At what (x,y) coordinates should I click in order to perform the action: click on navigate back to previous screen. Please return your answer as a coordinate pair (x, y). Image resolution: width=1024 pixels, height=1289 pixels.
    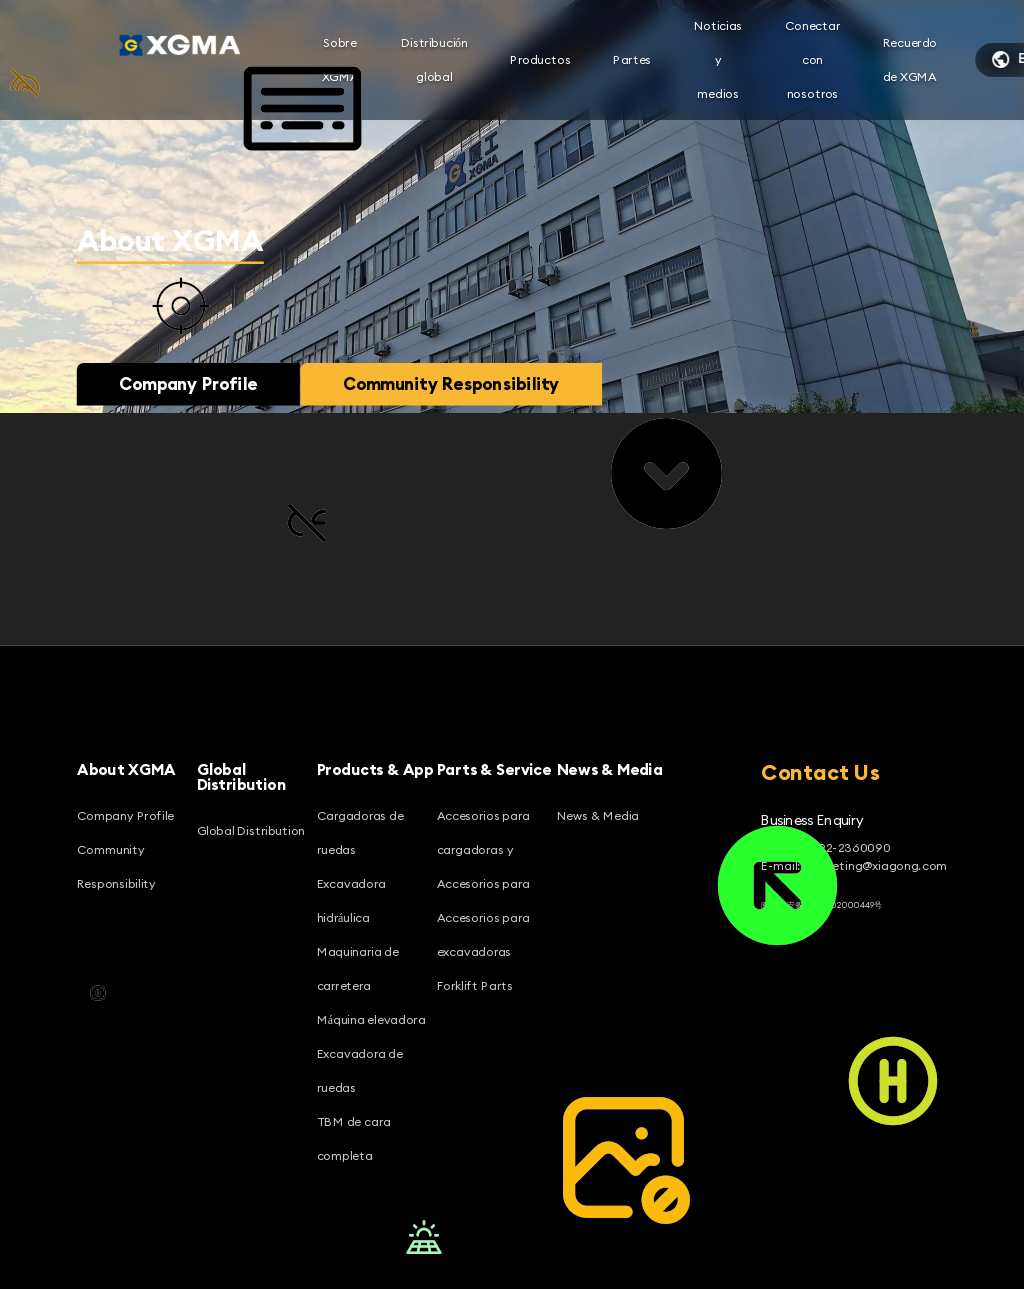
    Looking at the image, I should click on (777, 885).